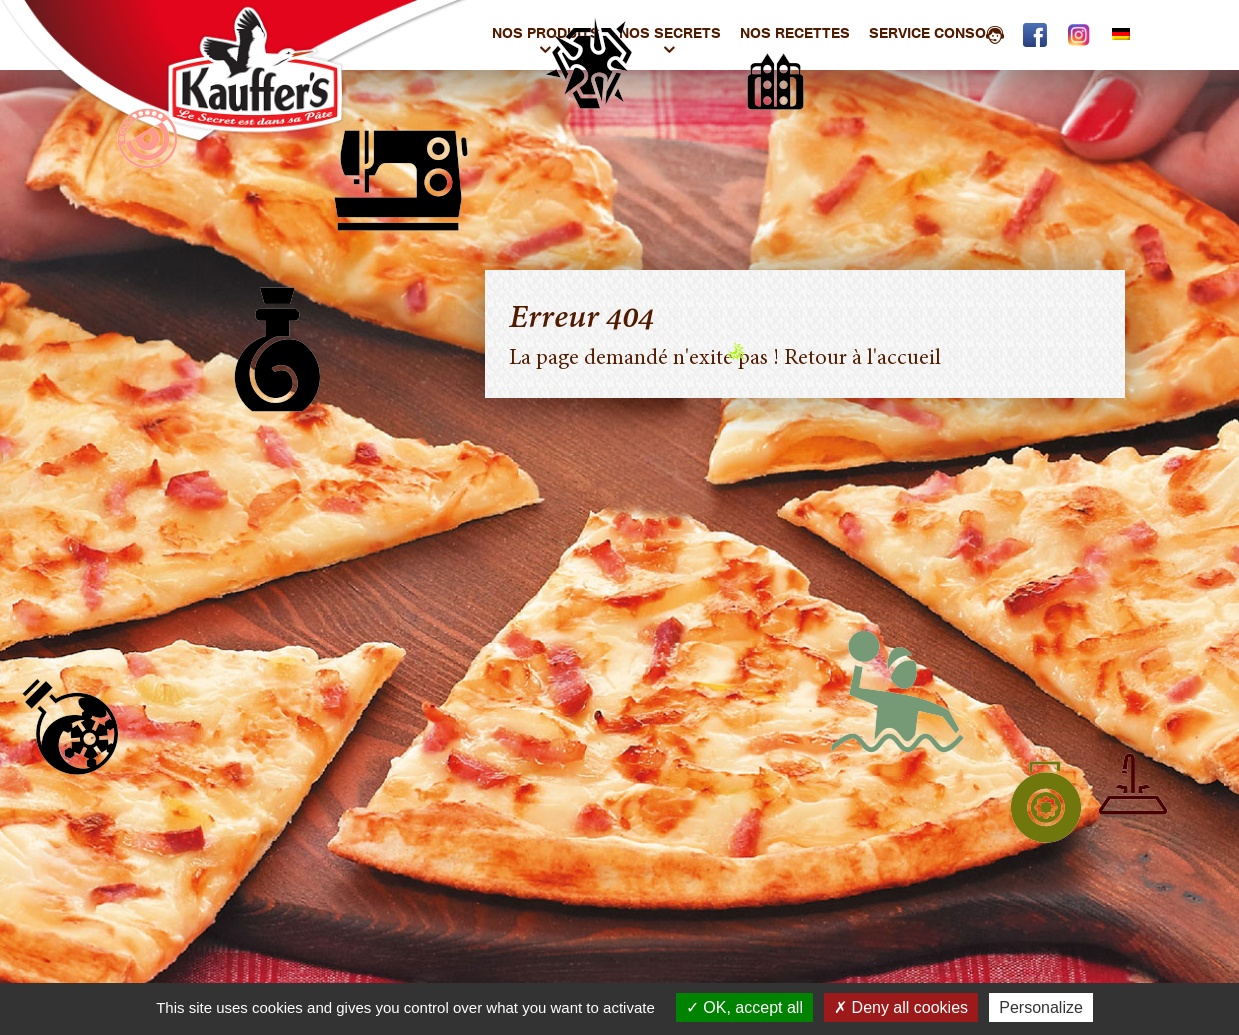 This screenshot has width=1239, height=1035. What do you see at coordinates (401, 170) in the screenshot?
I see `access sewing or crafting tools` at bounding box center [401, 170].